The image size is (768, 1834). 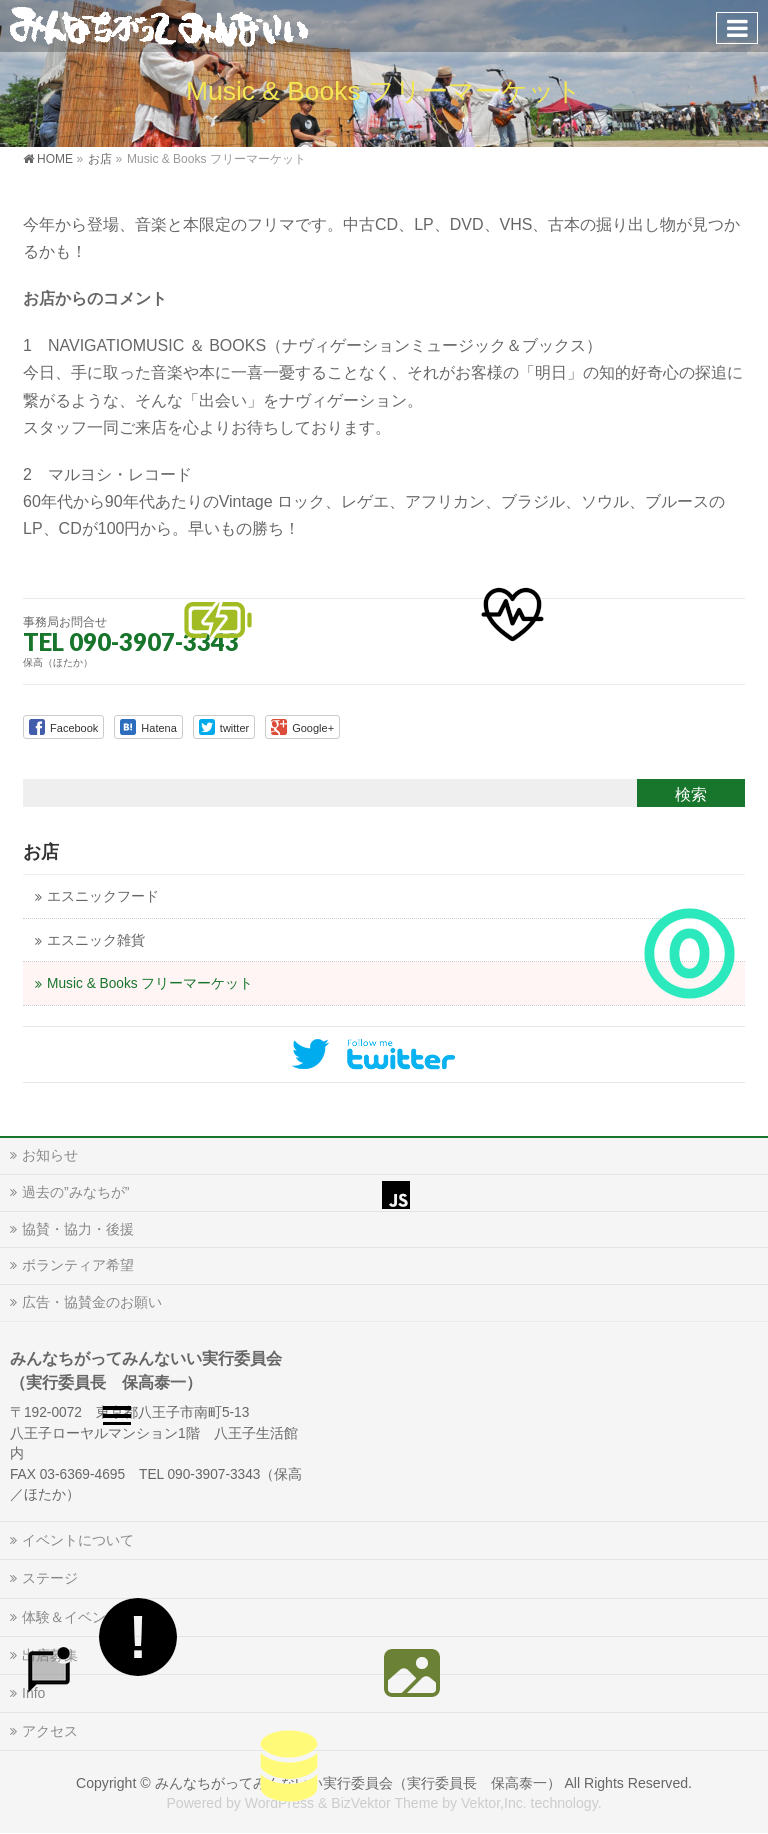 I want to click on indicates a warning or error state, so click(x=138, y=1637).